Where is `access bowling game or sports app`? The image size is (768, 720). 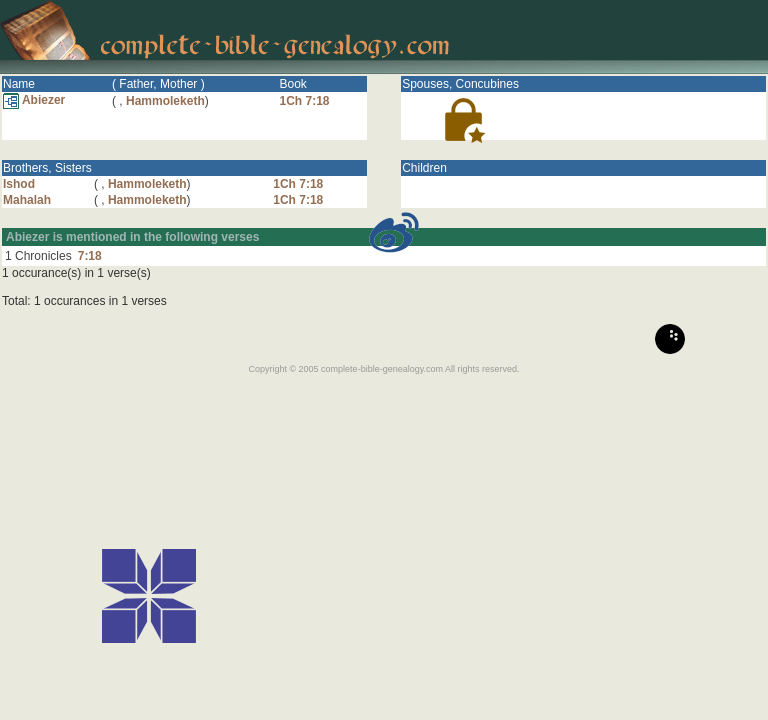
access bowling game or sports app is located at coordinates (670, 339).